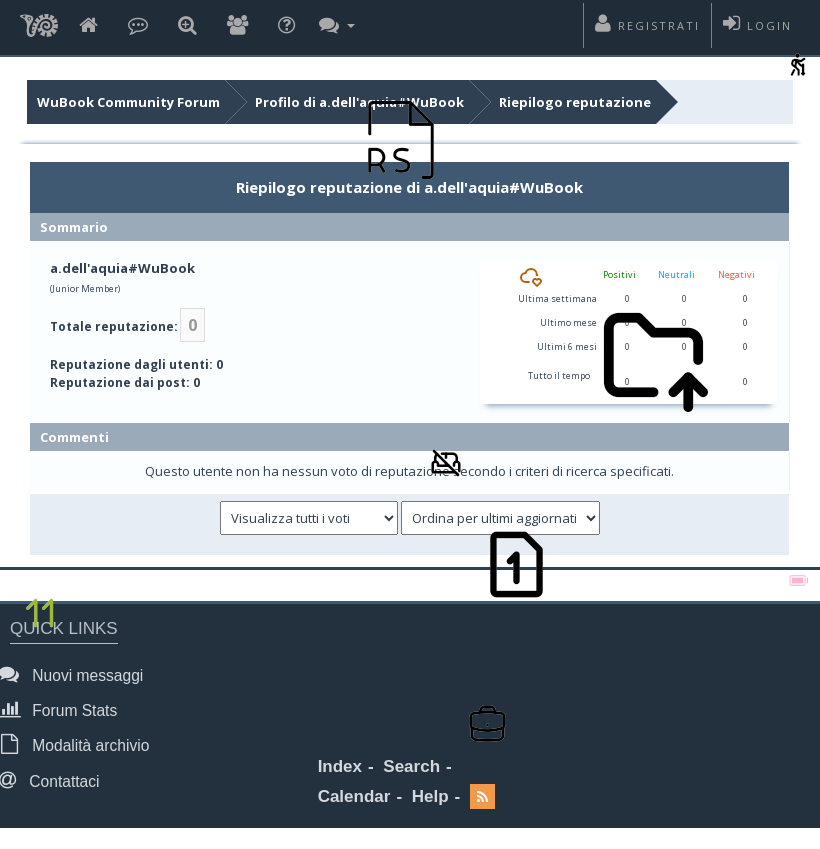 This screenshot has height=849, width=820. Describe the element at coordinates (653, 357) in the screenshot. I see `upload file to folder` at that location.